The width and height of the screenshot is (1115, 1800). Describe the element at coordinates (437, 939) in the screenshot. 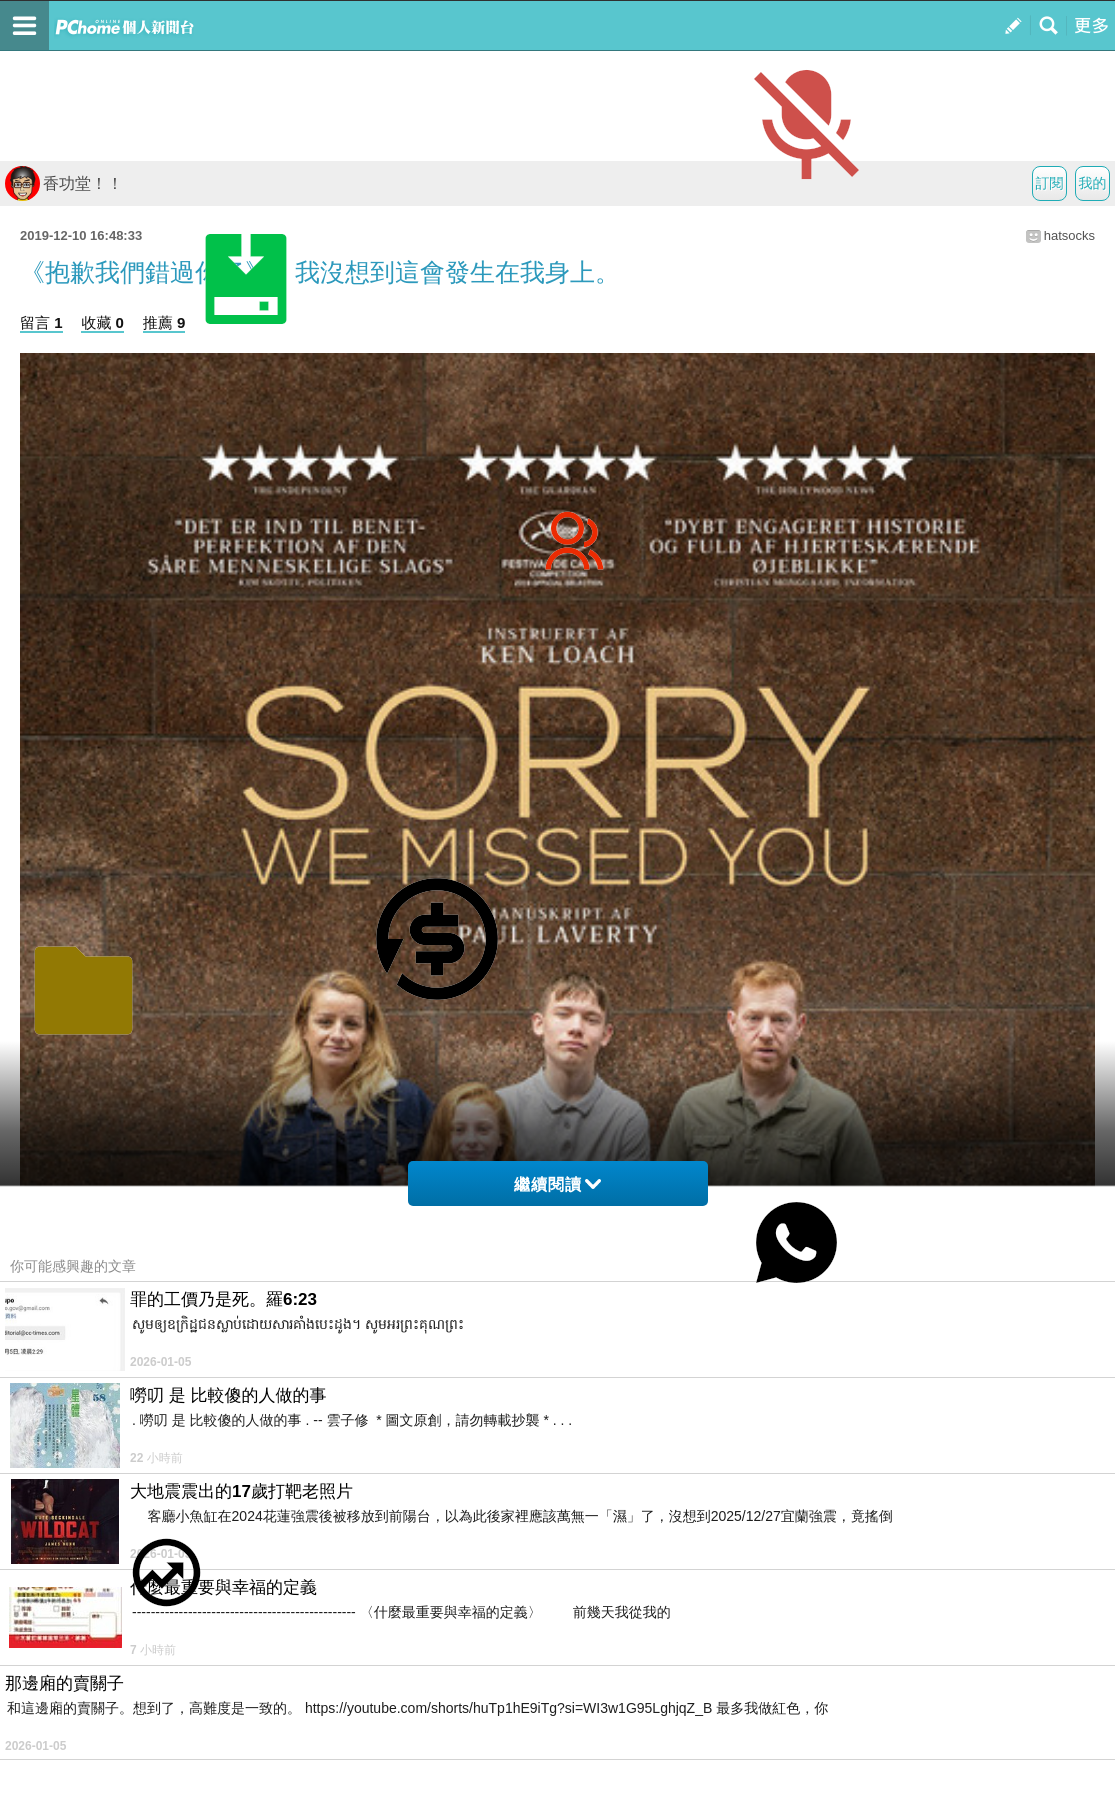

I see `request a refund for a purchase` at that location.